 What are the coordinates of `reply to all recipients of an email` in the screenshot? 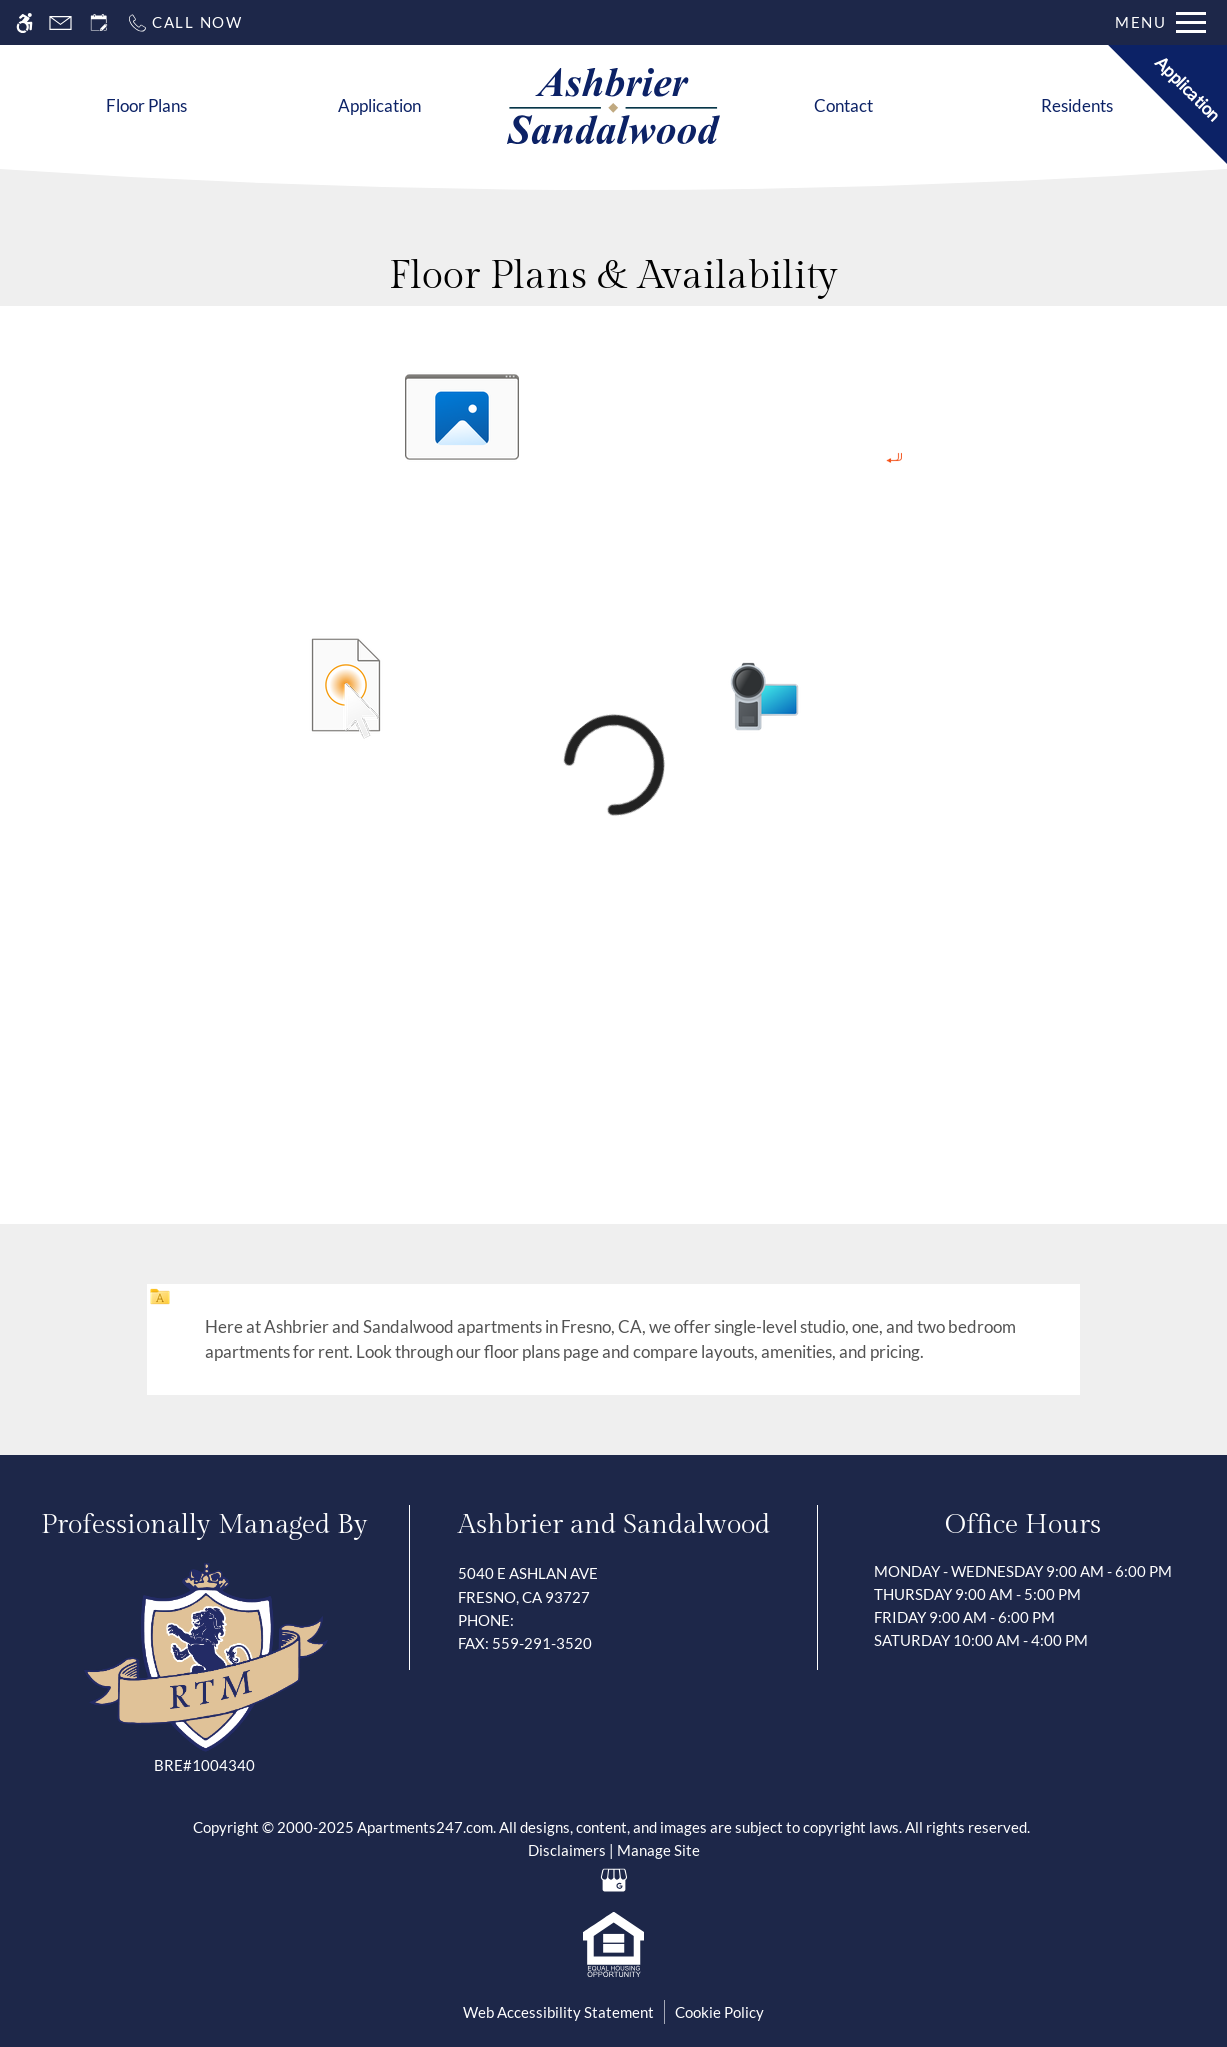 It's located at (894, 457).